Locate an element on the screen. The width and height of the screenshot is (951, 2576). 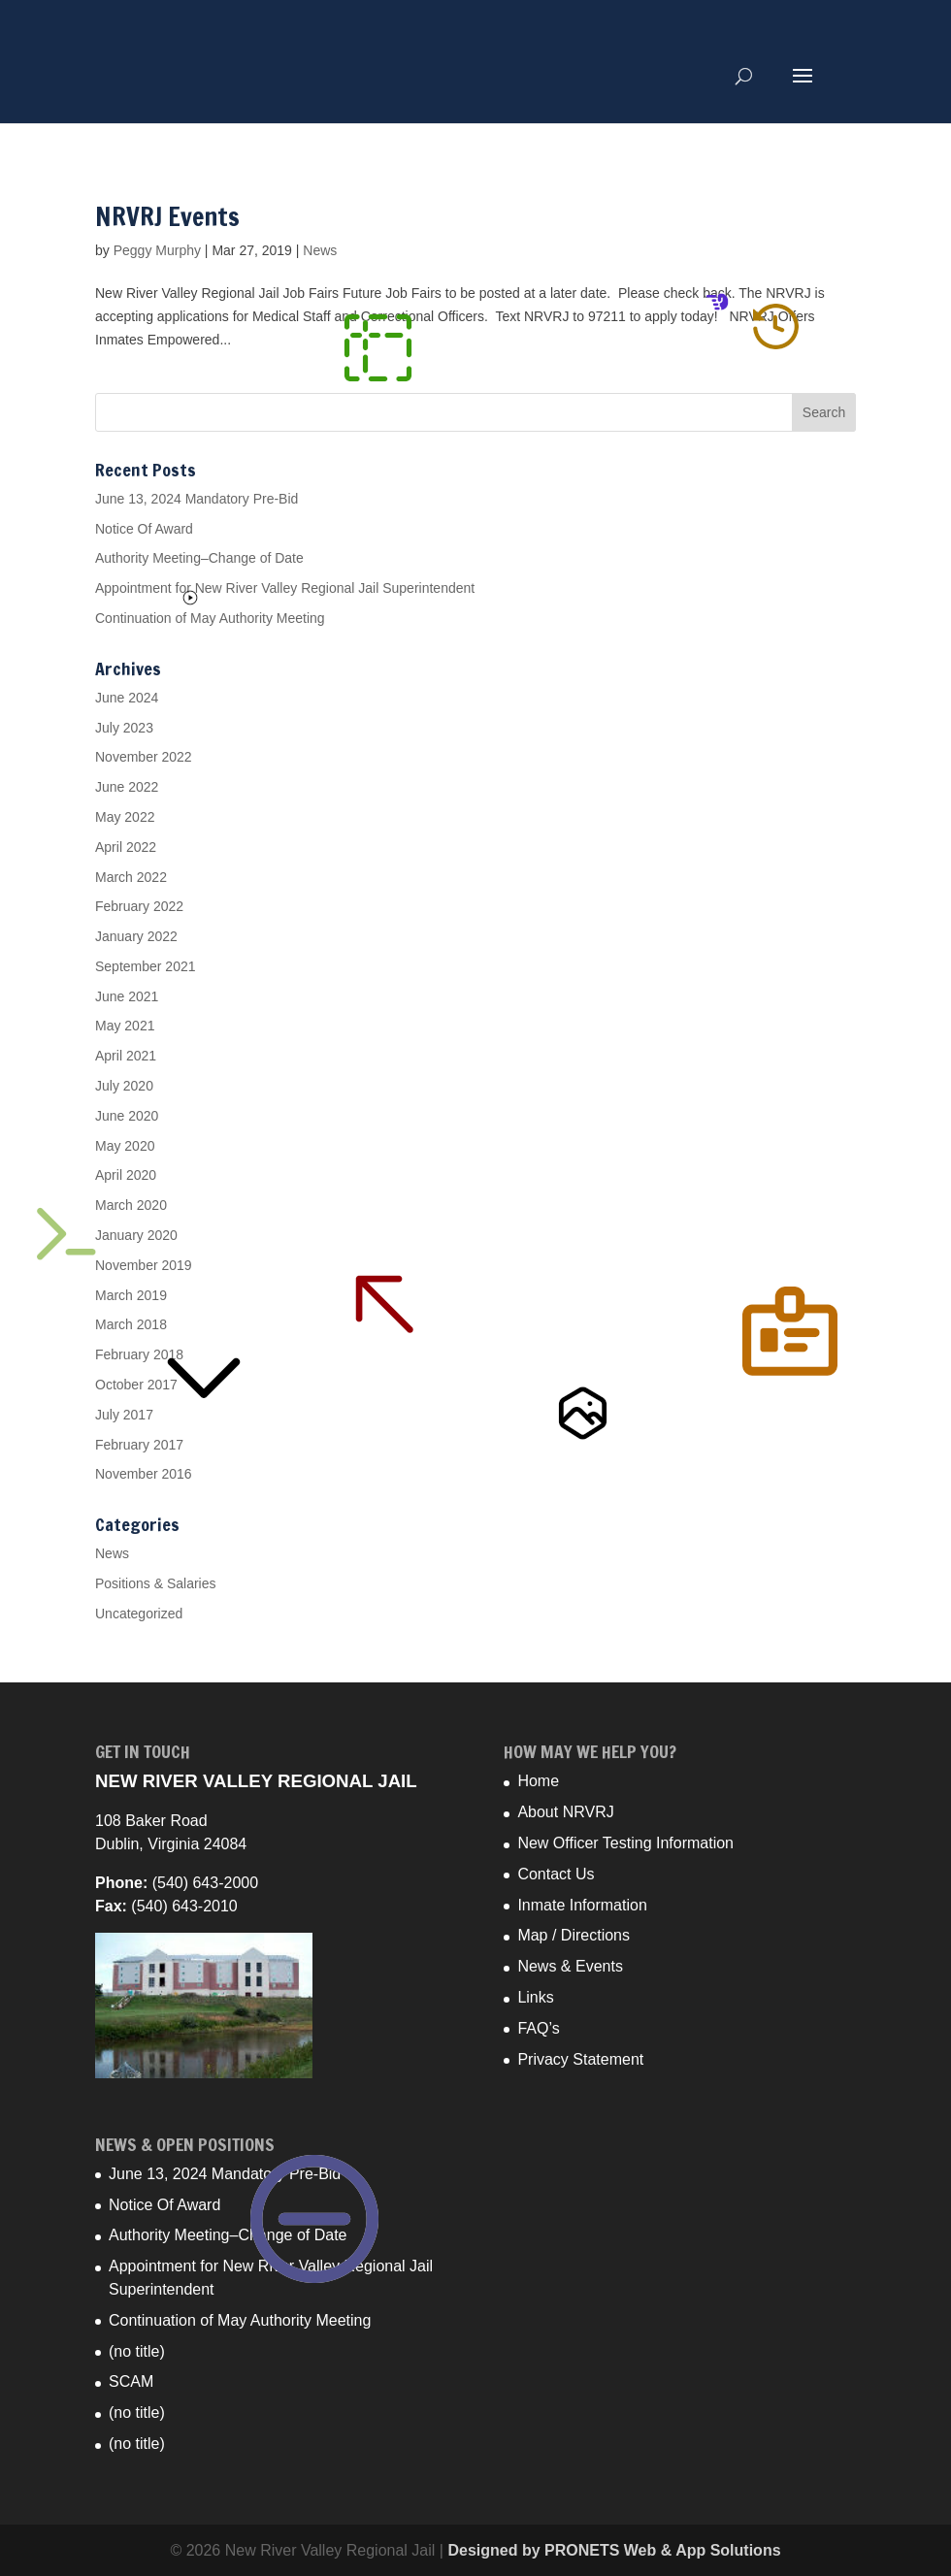
expand a dropdown menu or collapsible section is located at coordinates (204, 1379).